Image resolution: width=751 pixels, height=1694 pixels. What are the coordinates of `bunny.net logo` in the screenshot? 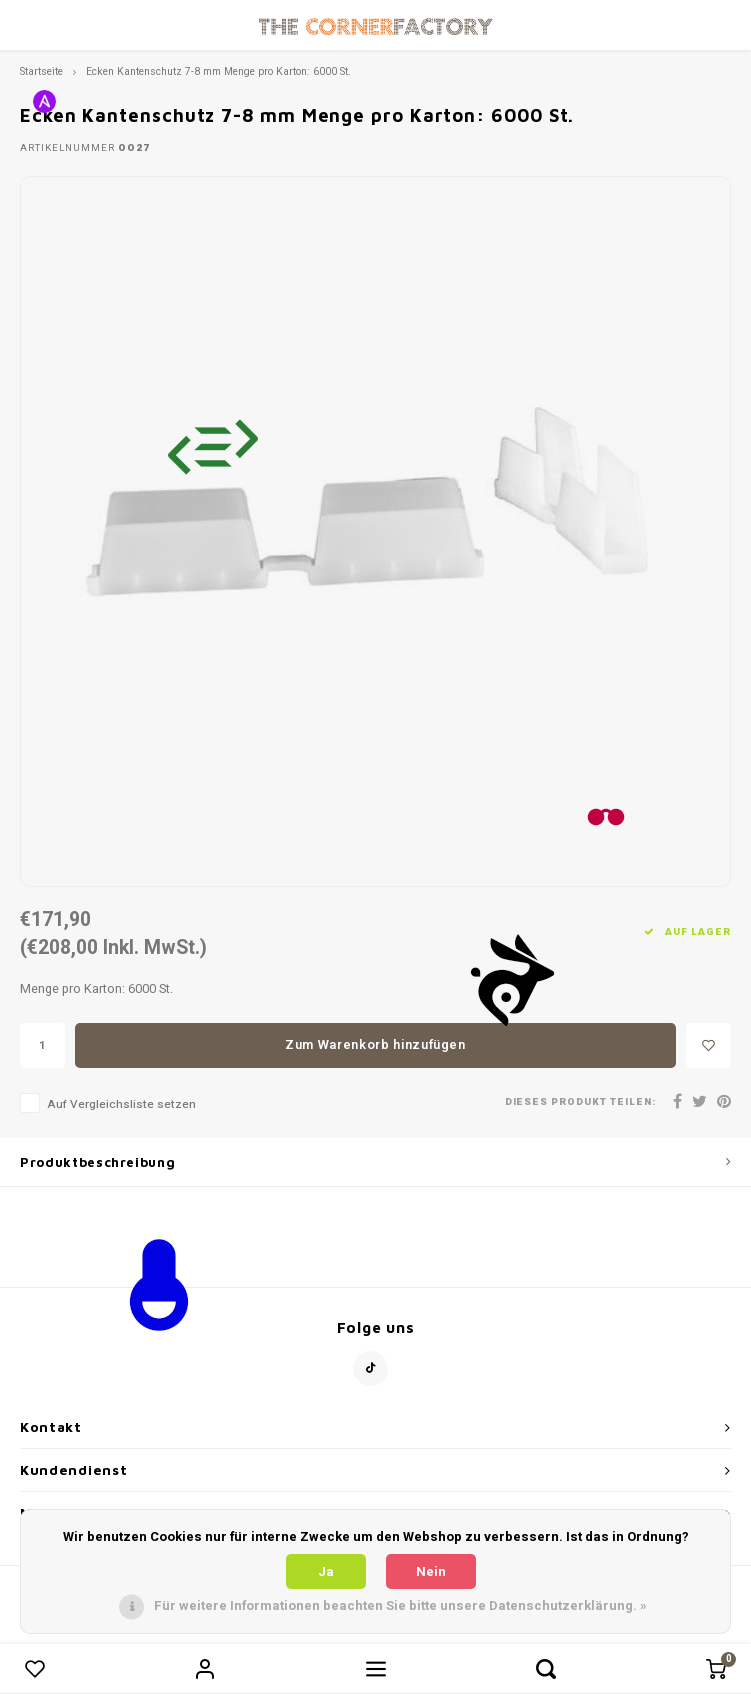 It's located at (512, 980).